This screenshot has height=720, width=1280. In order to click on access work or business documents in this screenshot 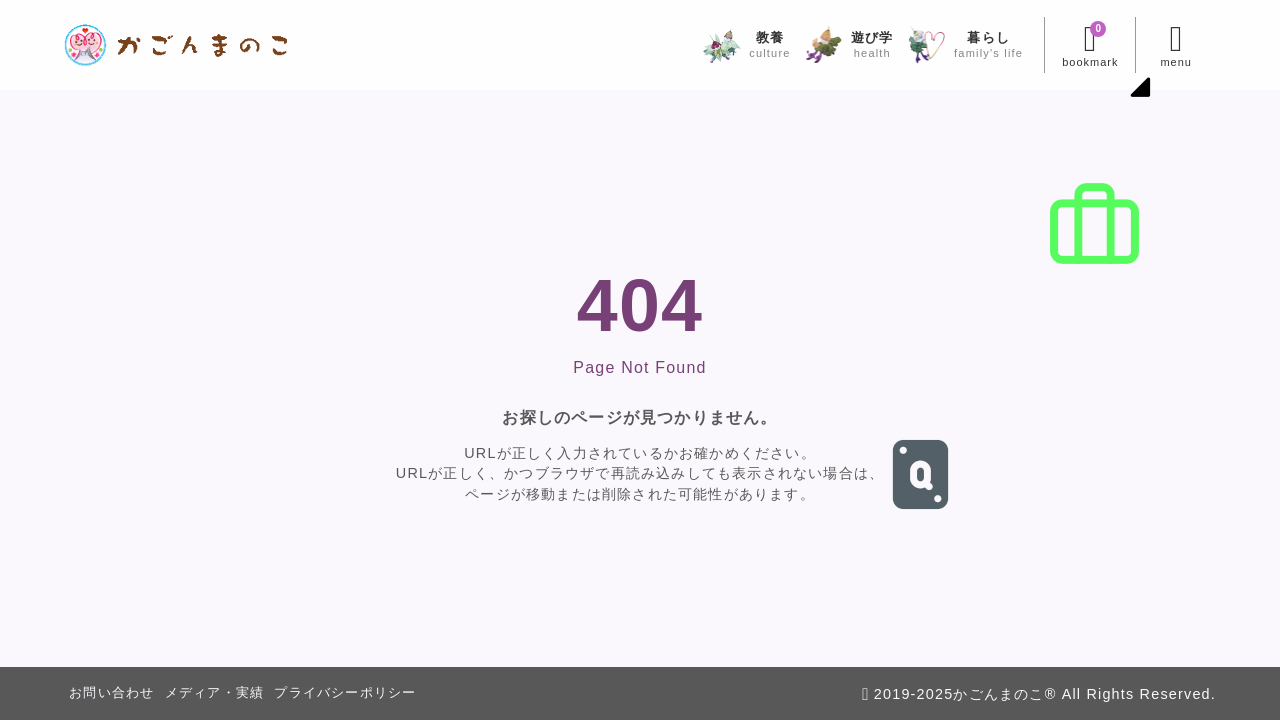, I will do `click(1094, 223)`.